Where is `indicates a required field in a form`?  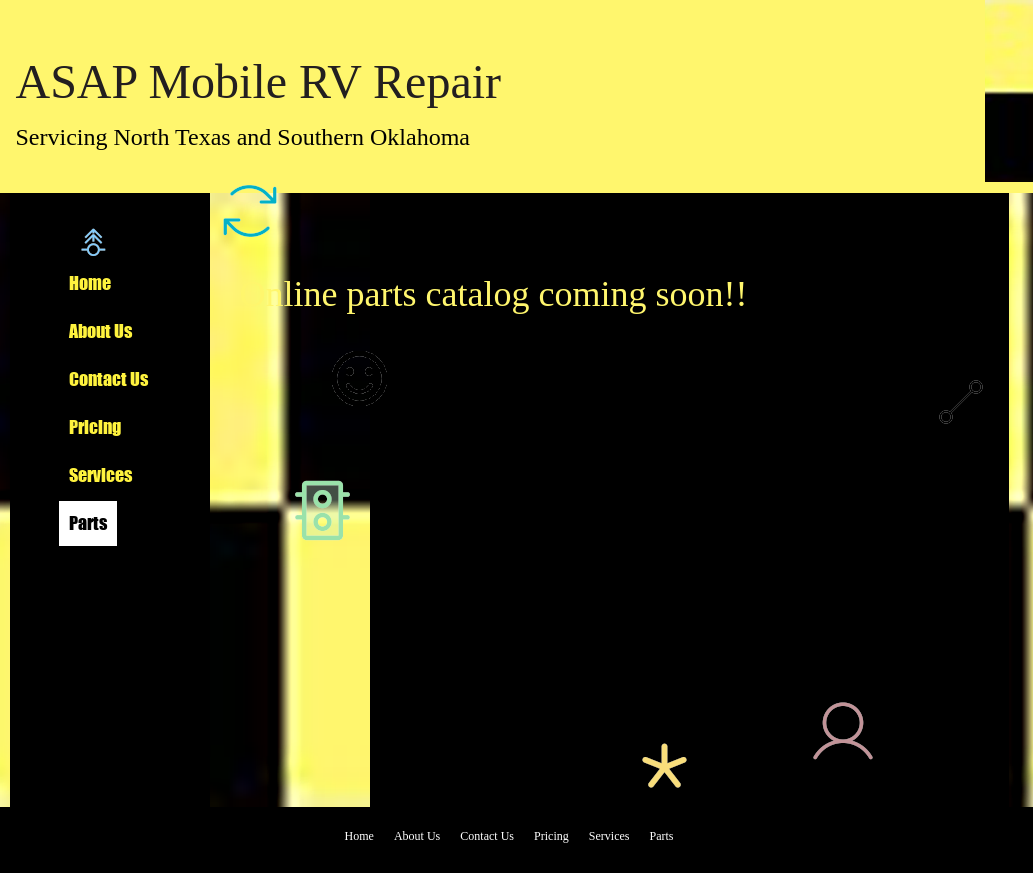
indicates a required field in a form is located at coordinates (664, 767).